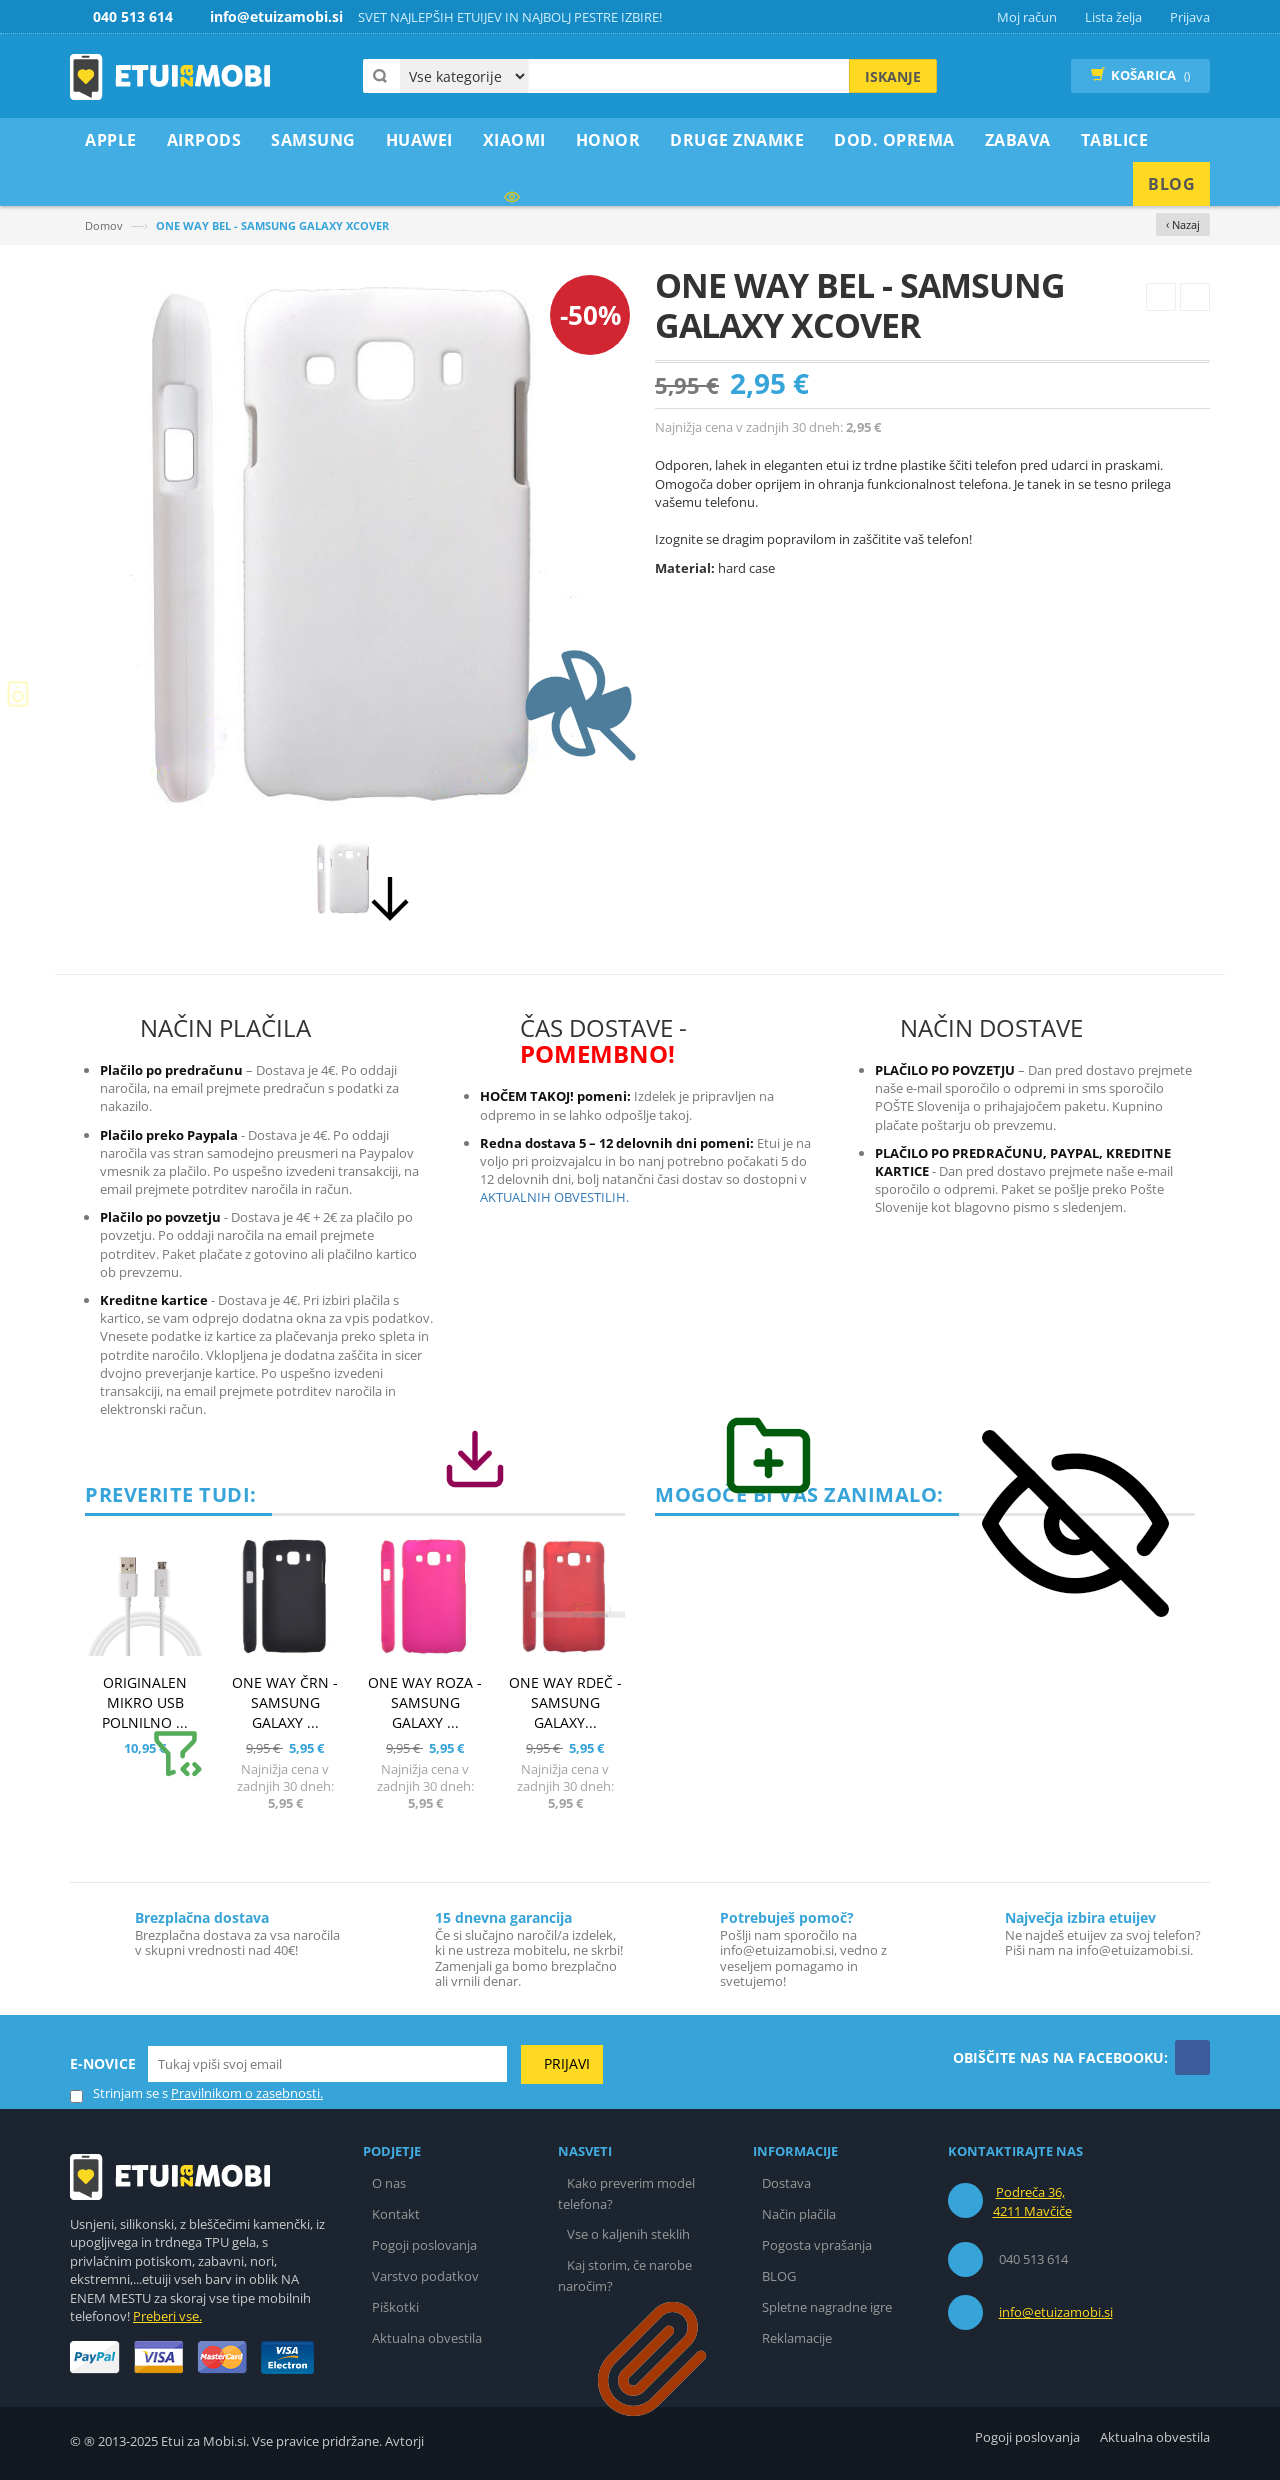 The width and height of the screenshot is (1280, 2480). Describe the element at coordinates (512, 197) in the screenshot. I see `view or preview content` at that location.